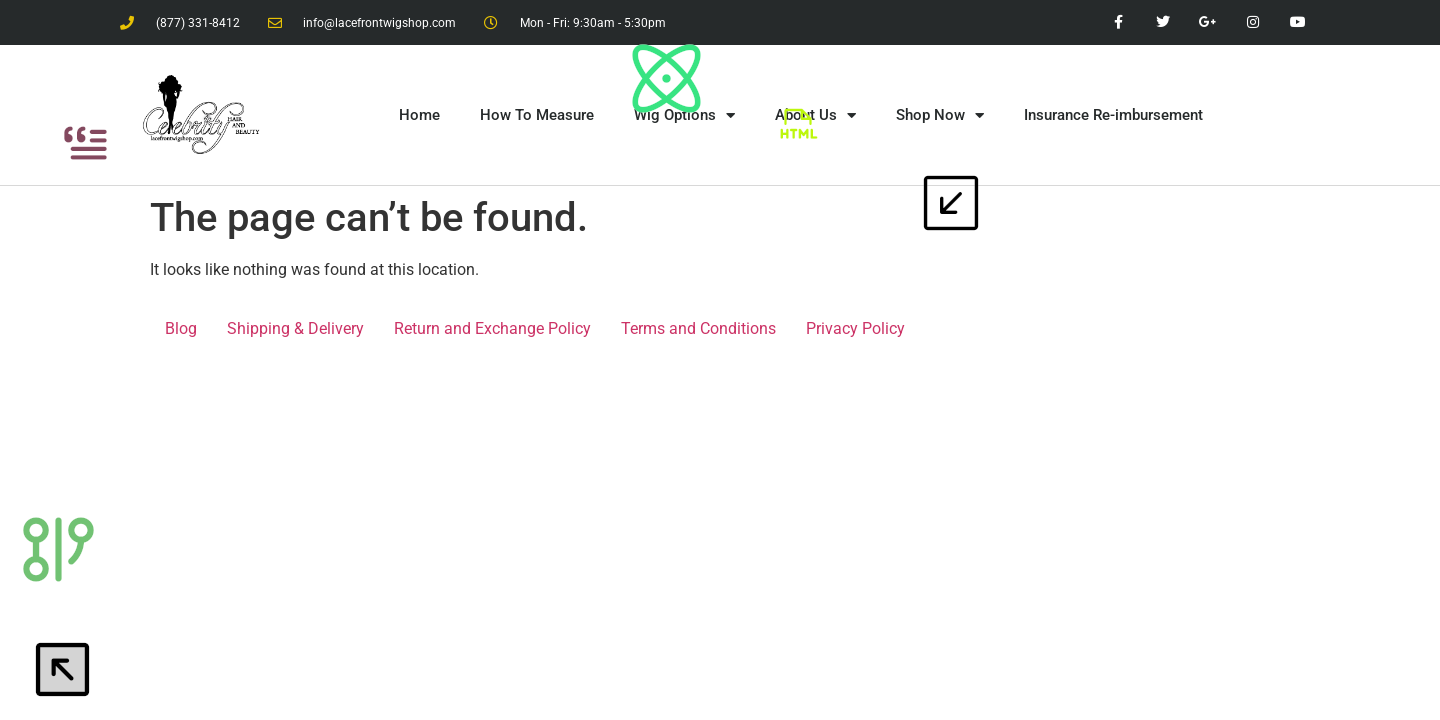 The height and width of the screenshot is (720, 1440). What do you see at coordinates (62, 669) in the screenshot?
I see `navigate to the top-left or home position` at bounding box center [62, 669].